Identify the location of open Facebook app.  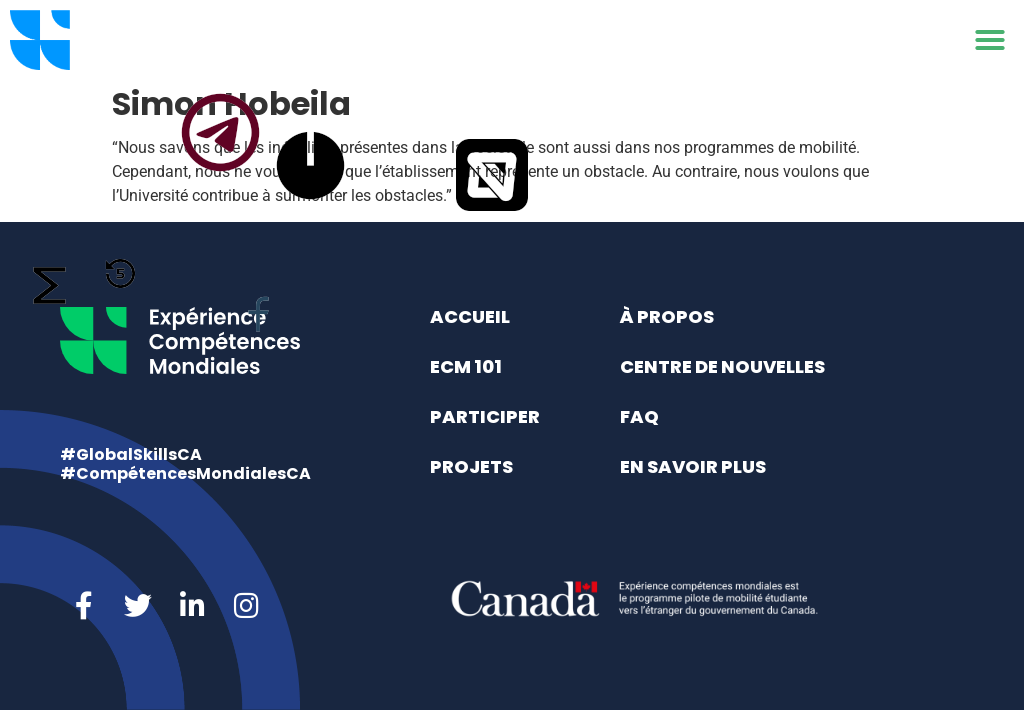
(258, 316).